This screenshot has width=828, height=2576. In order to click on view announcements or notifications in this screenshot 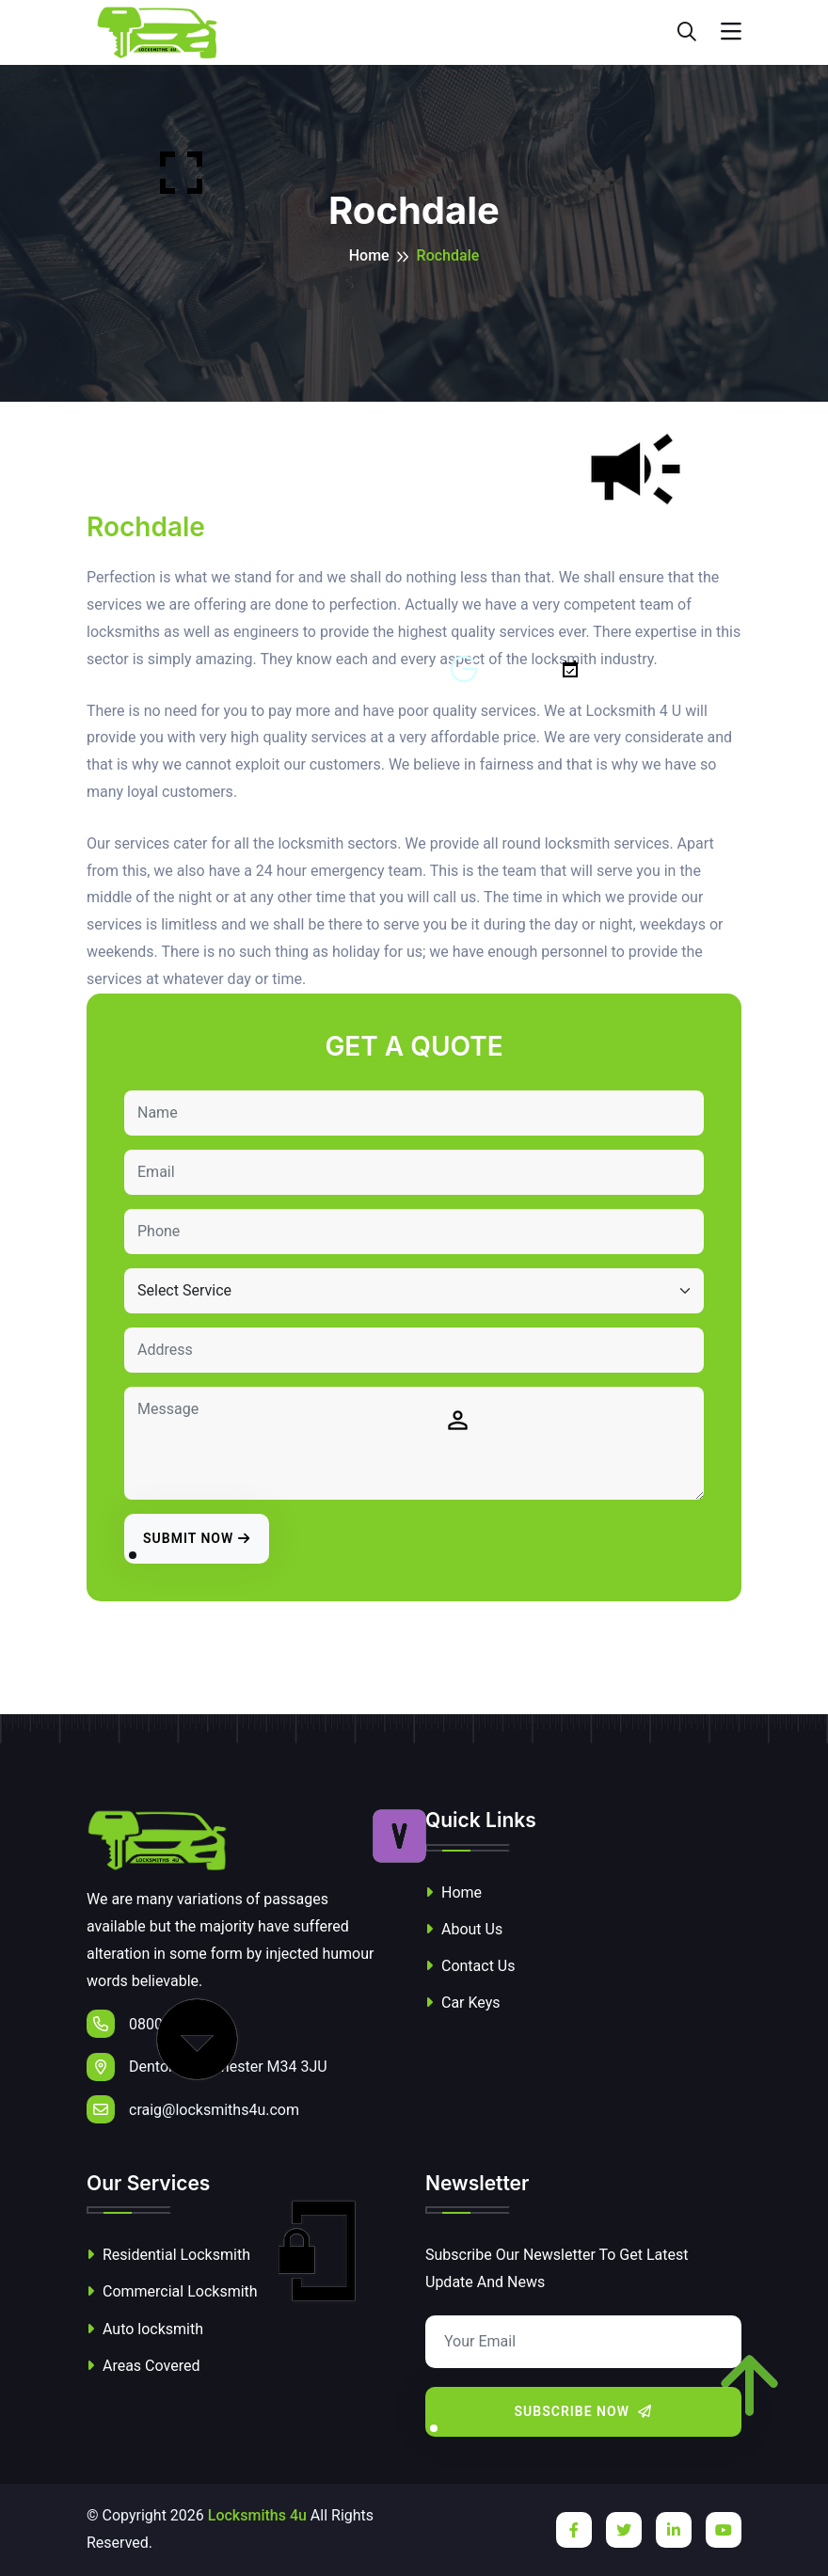, I will do `click(635, 469)`.